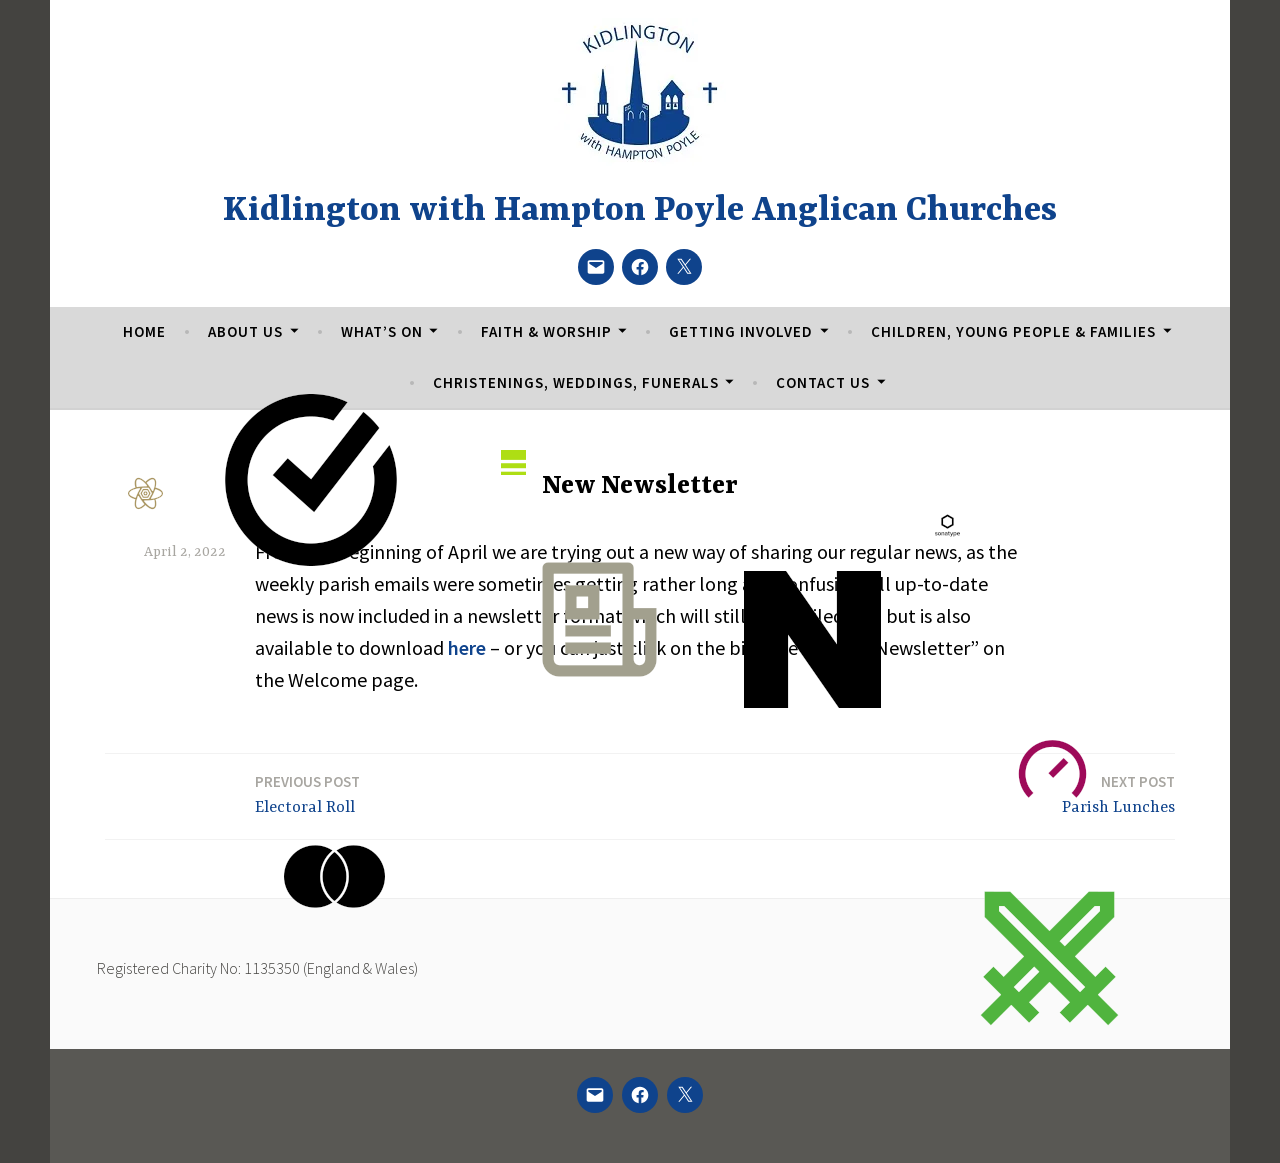  What do you see at coordinates (812, 639) in the screenshot?
I see `open Naver app` at bounding box center [812, 639].